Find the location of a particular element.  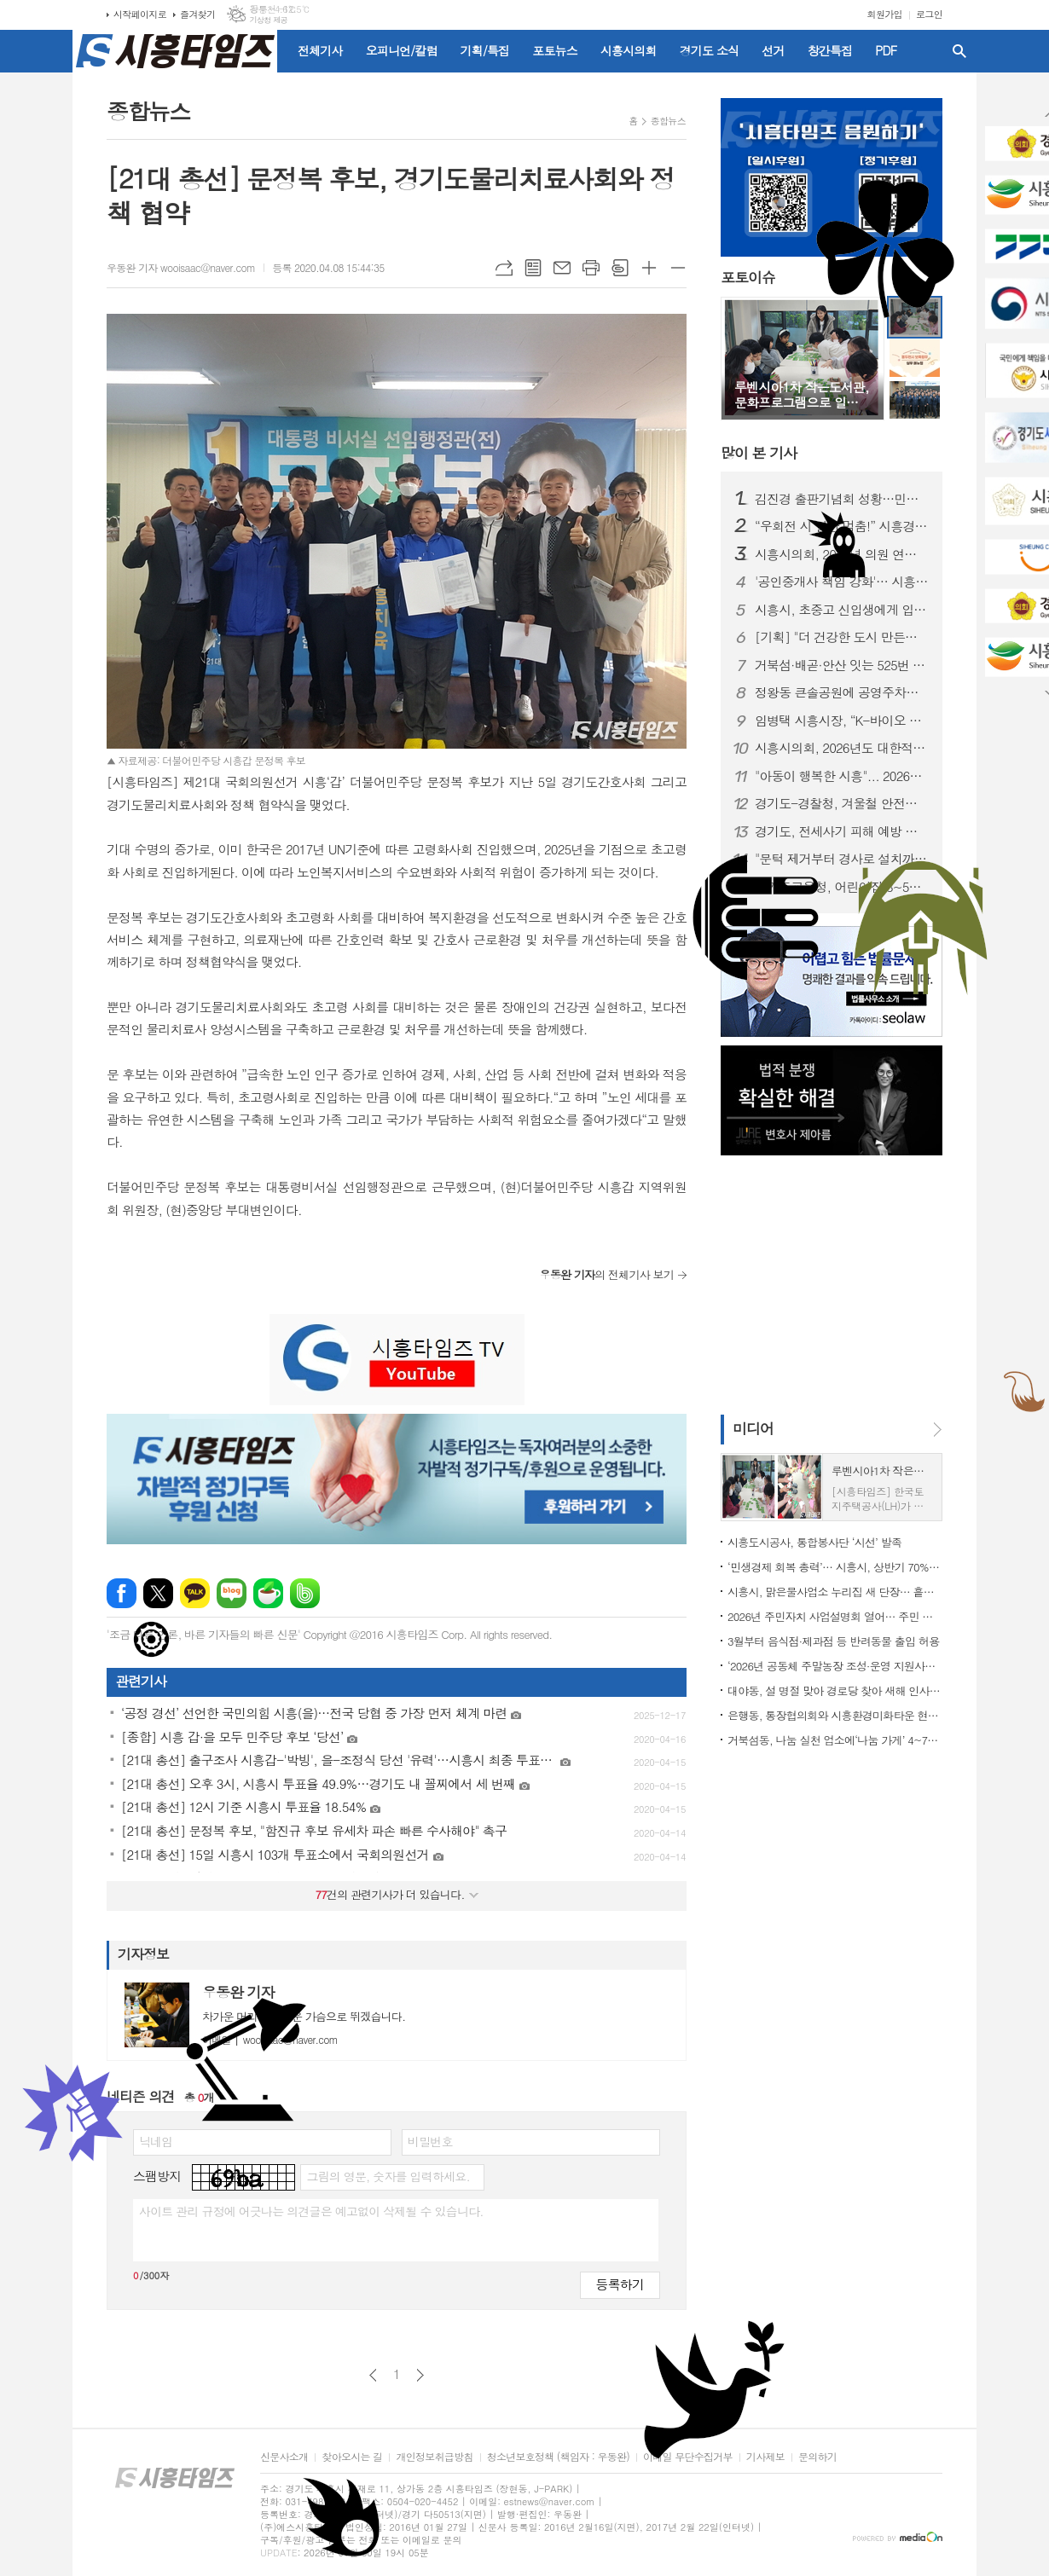

select interceptor ship class is located at coordinates (920, 928).